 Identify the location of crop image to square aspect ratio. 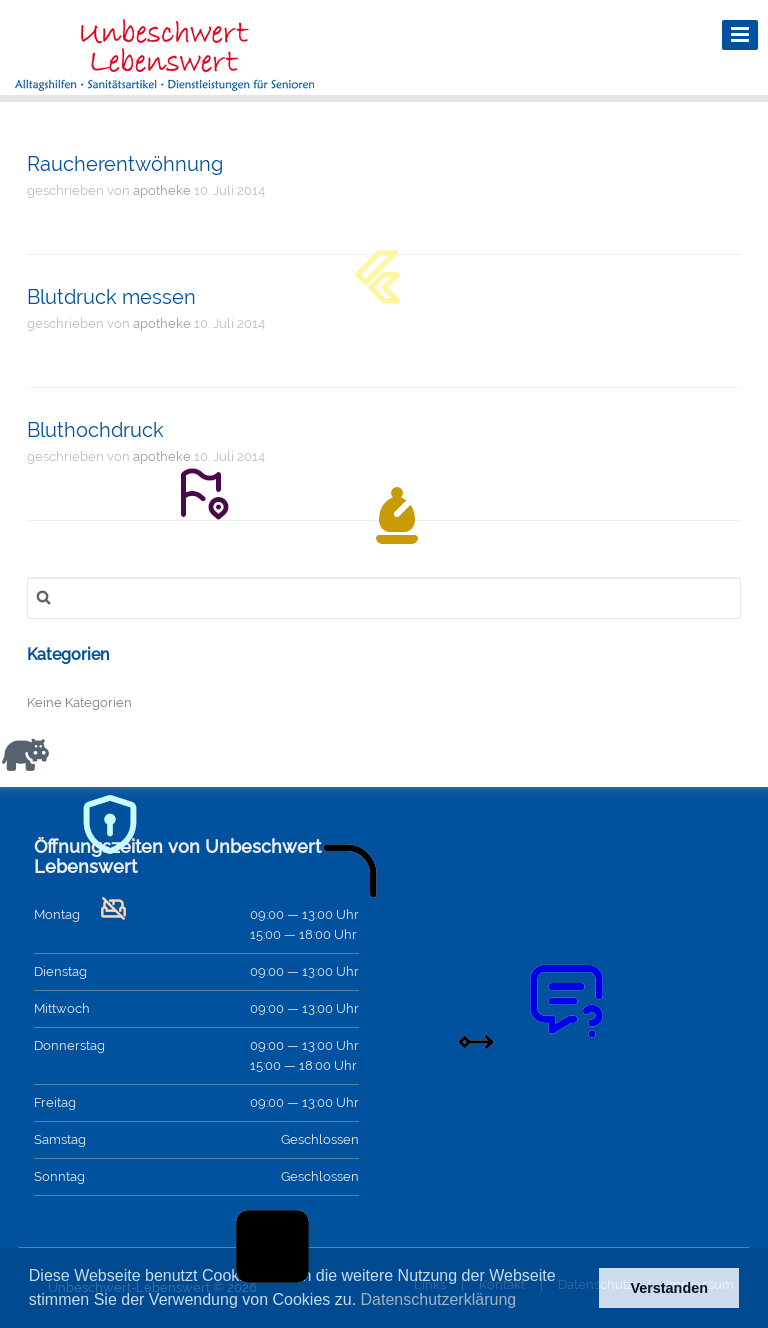
(272, 1246).